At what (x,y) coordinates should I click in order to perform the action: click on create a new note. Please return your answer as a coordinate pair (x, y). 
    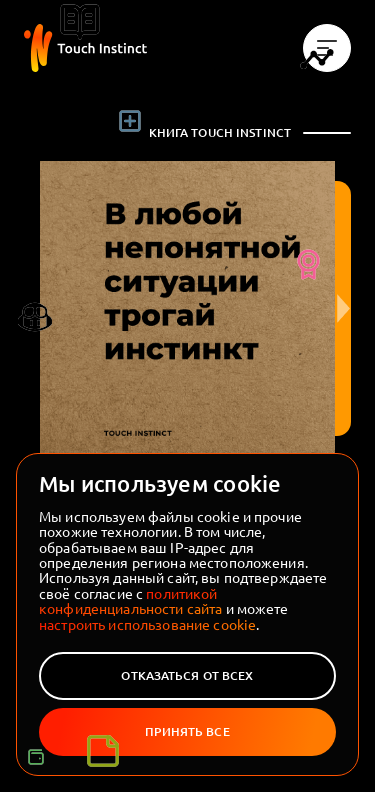
    Looking at the image, I should click on (103, 751).